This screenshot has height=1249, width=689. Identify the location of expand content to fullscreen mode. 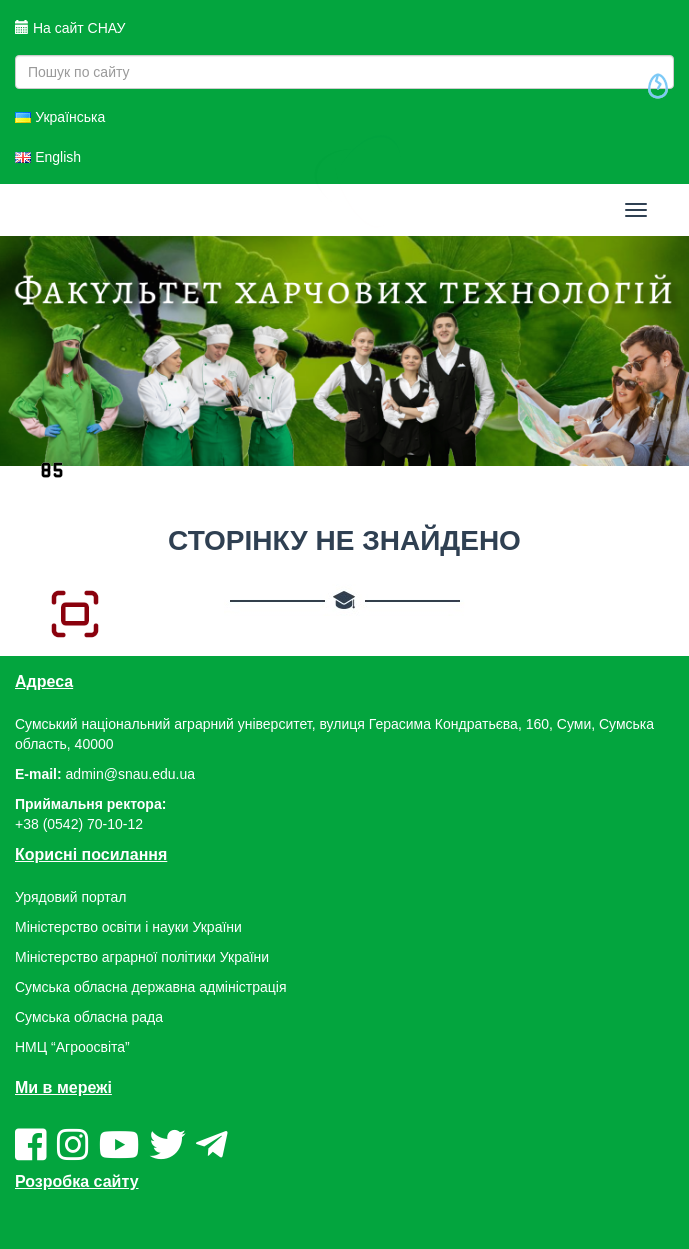
(75, 614).